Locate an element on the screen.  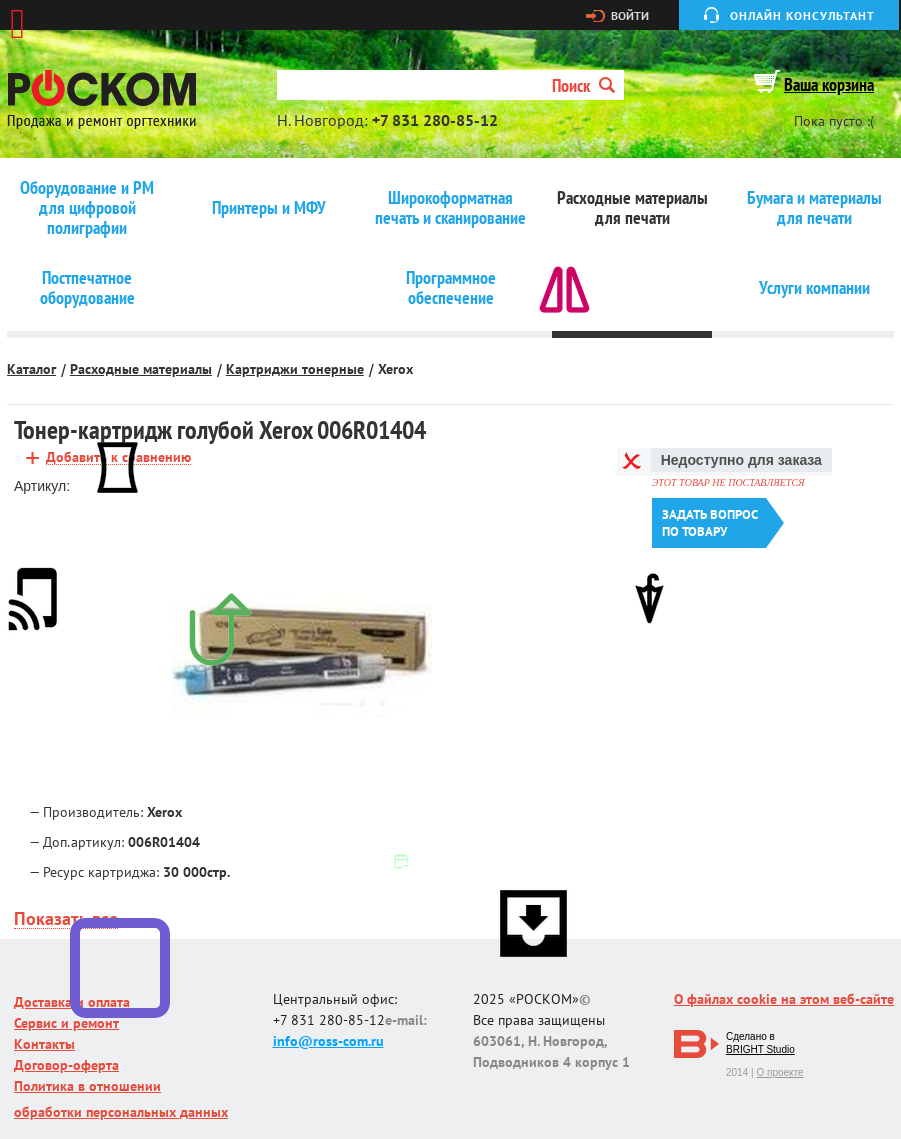
move message to inbox is located at coordinates (533, 923).